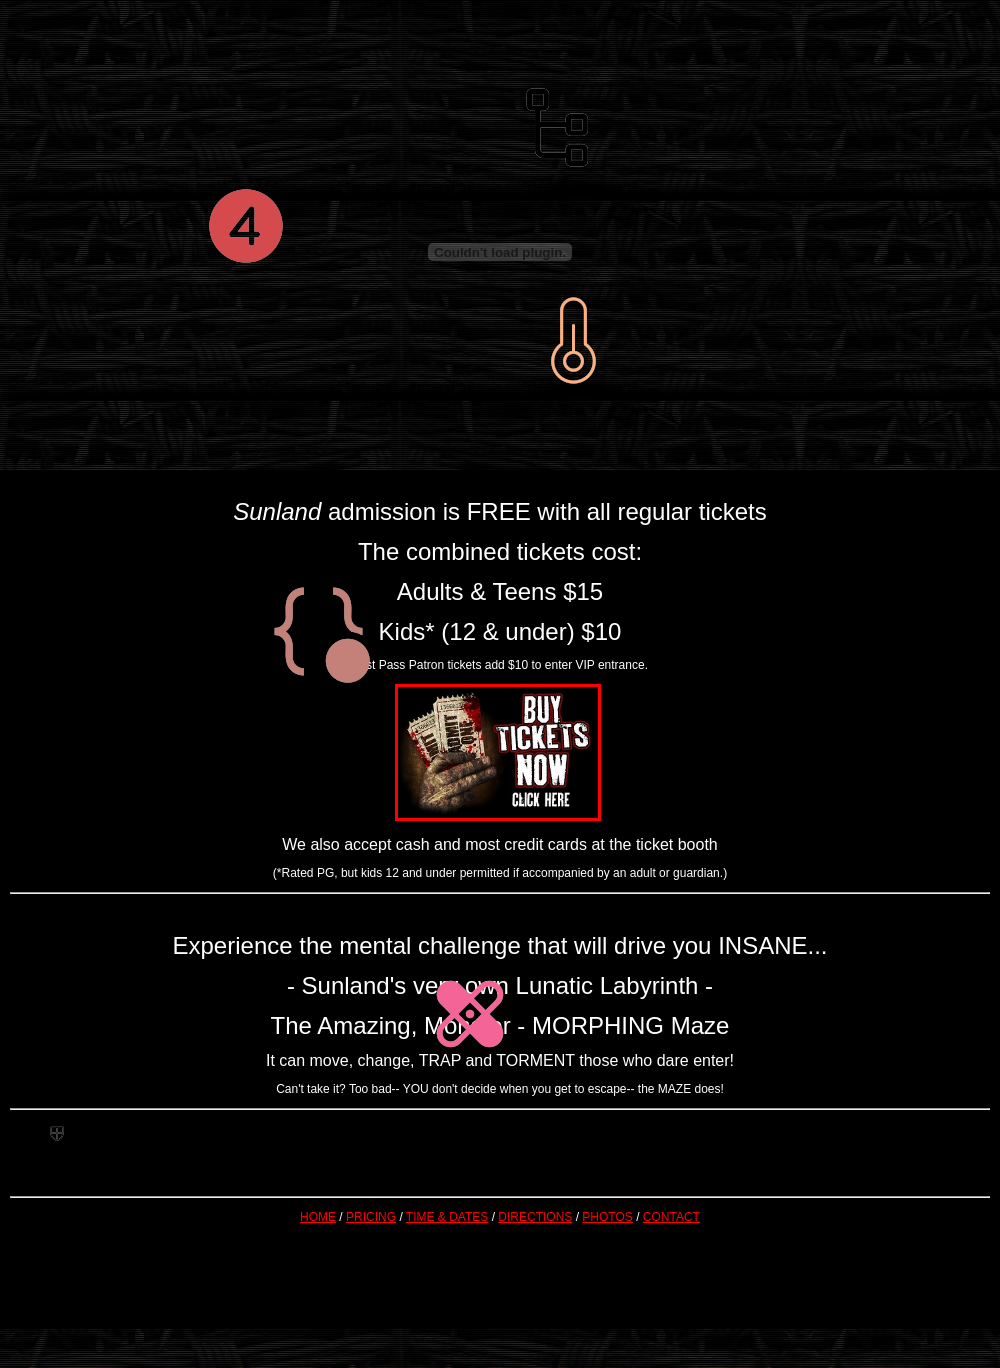 This screenshot has height=1368, width=1000. I want to click on view hierarchical folder structure, so click(554, 127).